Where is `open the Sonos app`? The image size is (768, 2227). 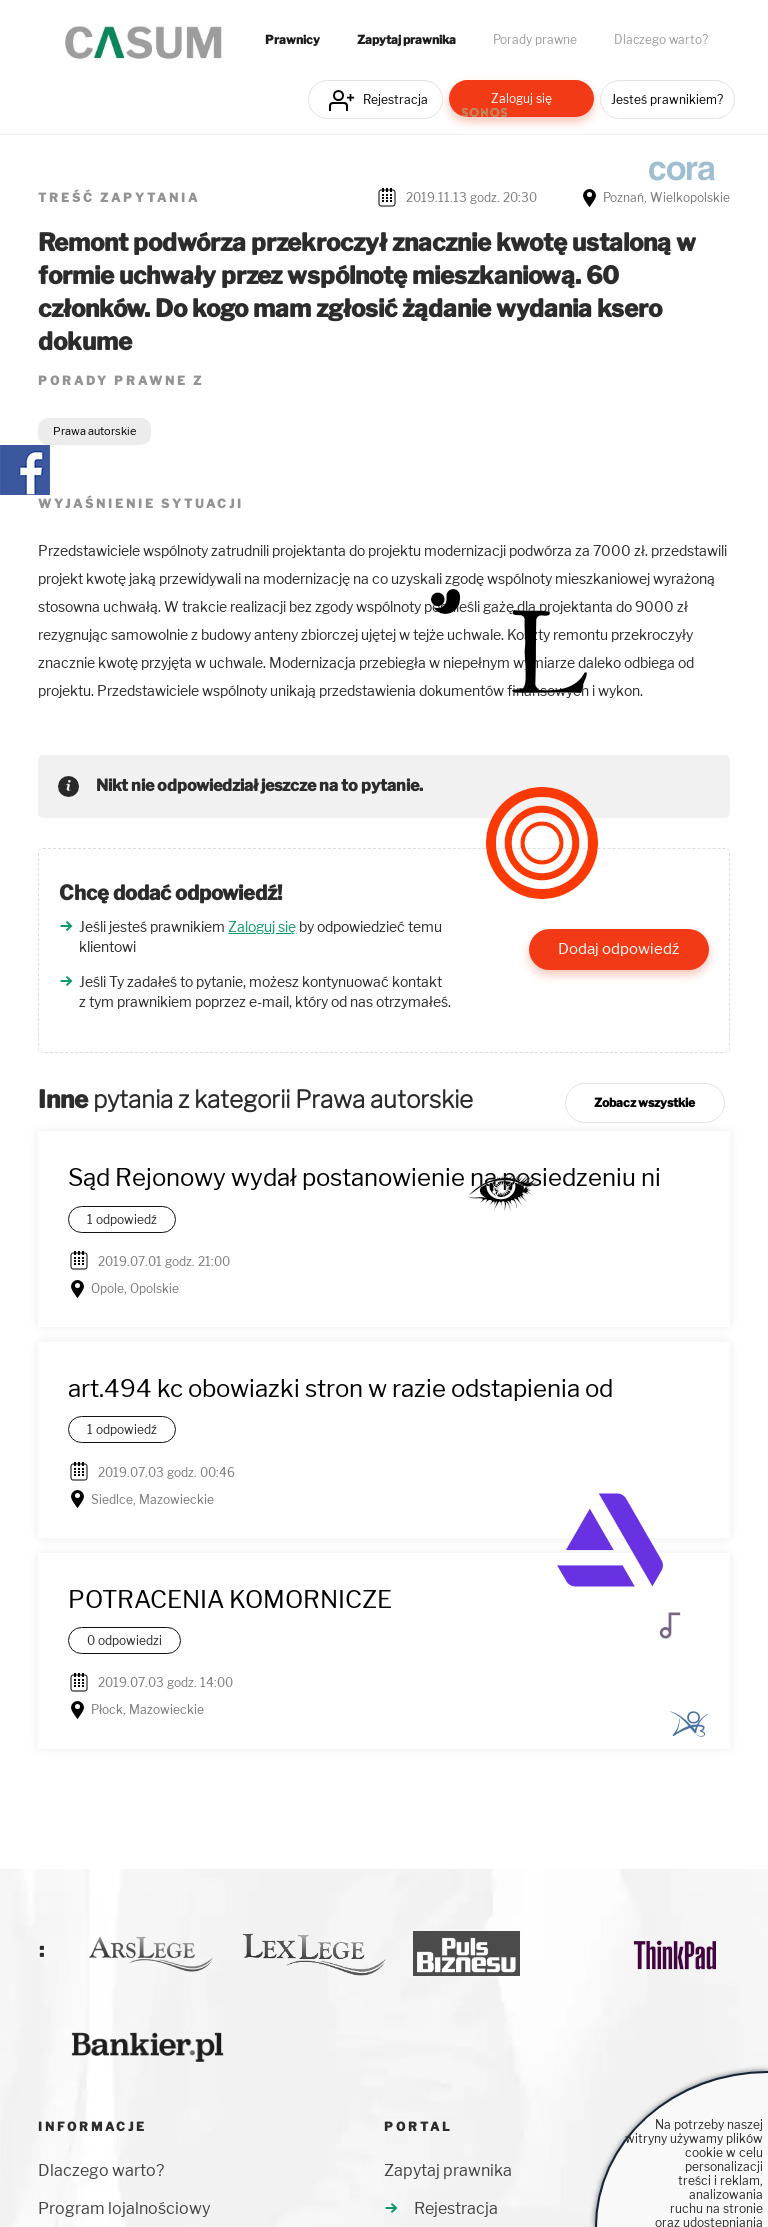
open the Sonos app is located at coordinates (484, 112).